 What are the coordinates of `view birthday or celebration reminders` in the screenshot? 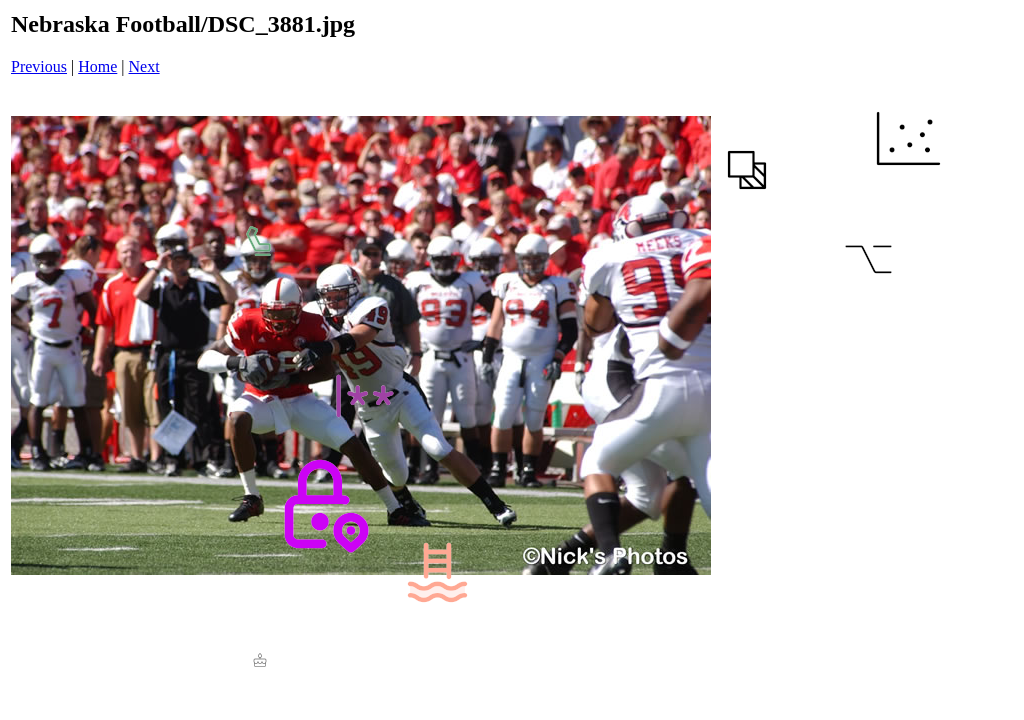 It's located at (260, 661).